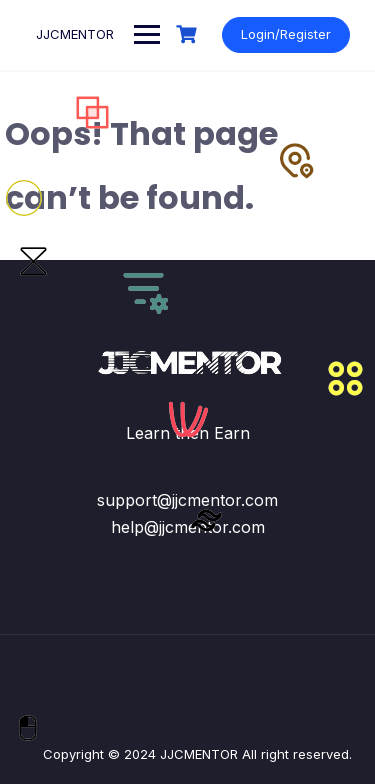  Describe the element at coordinates (92, 112) in the screenshot. I see `merge or intersect selected layers` at that location.